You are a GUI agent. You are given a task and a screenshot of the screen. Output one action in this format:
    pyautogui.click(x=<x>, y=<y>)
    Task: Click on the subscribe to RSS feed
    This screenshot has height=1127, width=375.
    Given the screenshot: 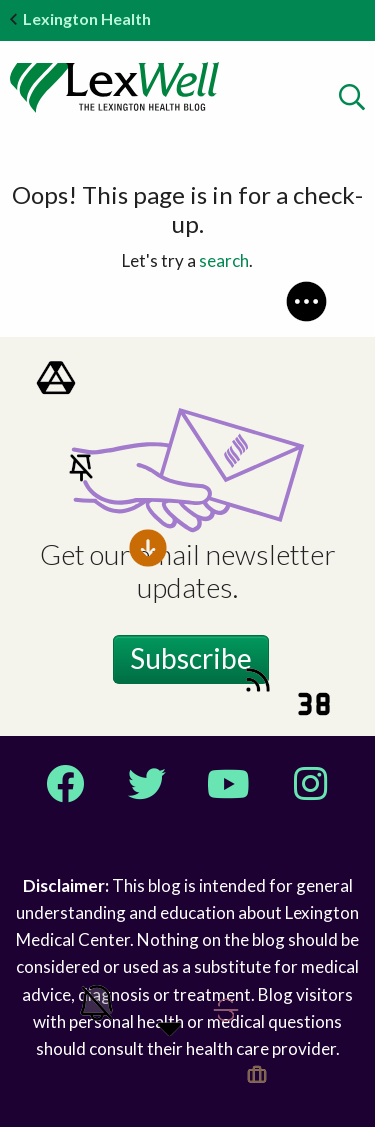 What is the action you would take?
    pyautogui.click(x=258, y=680)
    